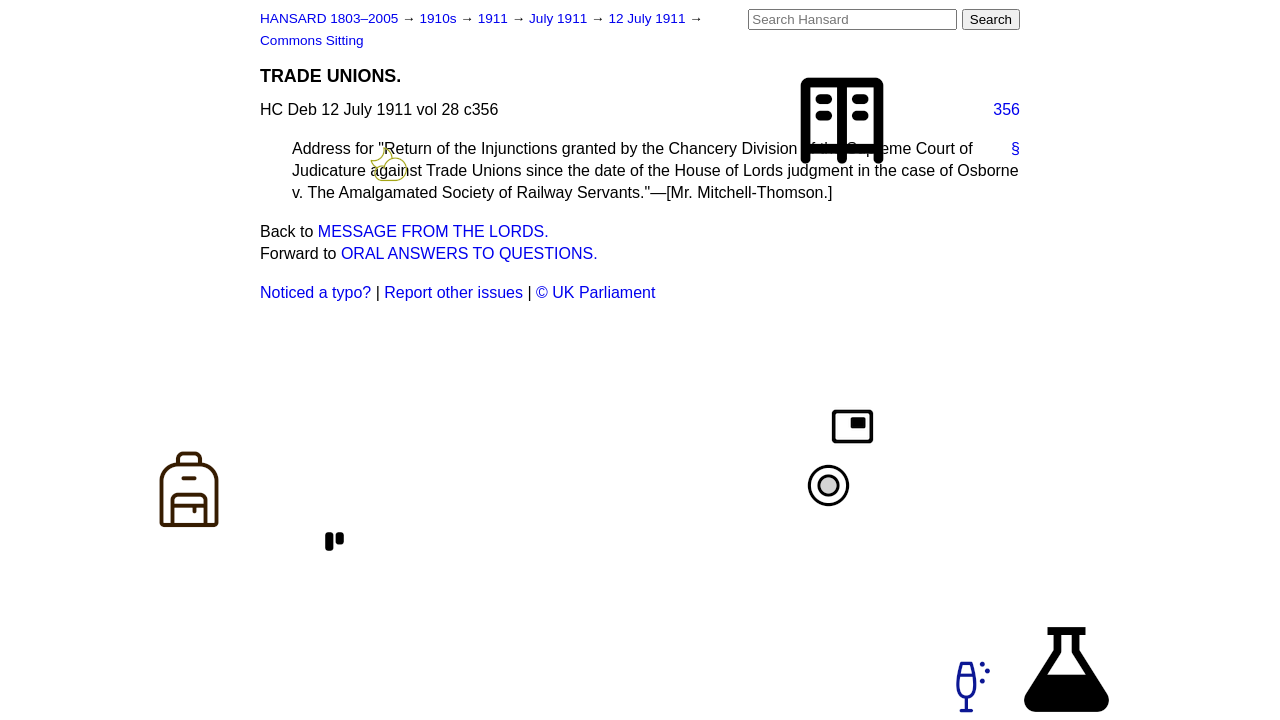  What do you see at coordinates (189, 492) in the screenshot?
I see `access your inventory or stored items` at bounding box center [189, 492].